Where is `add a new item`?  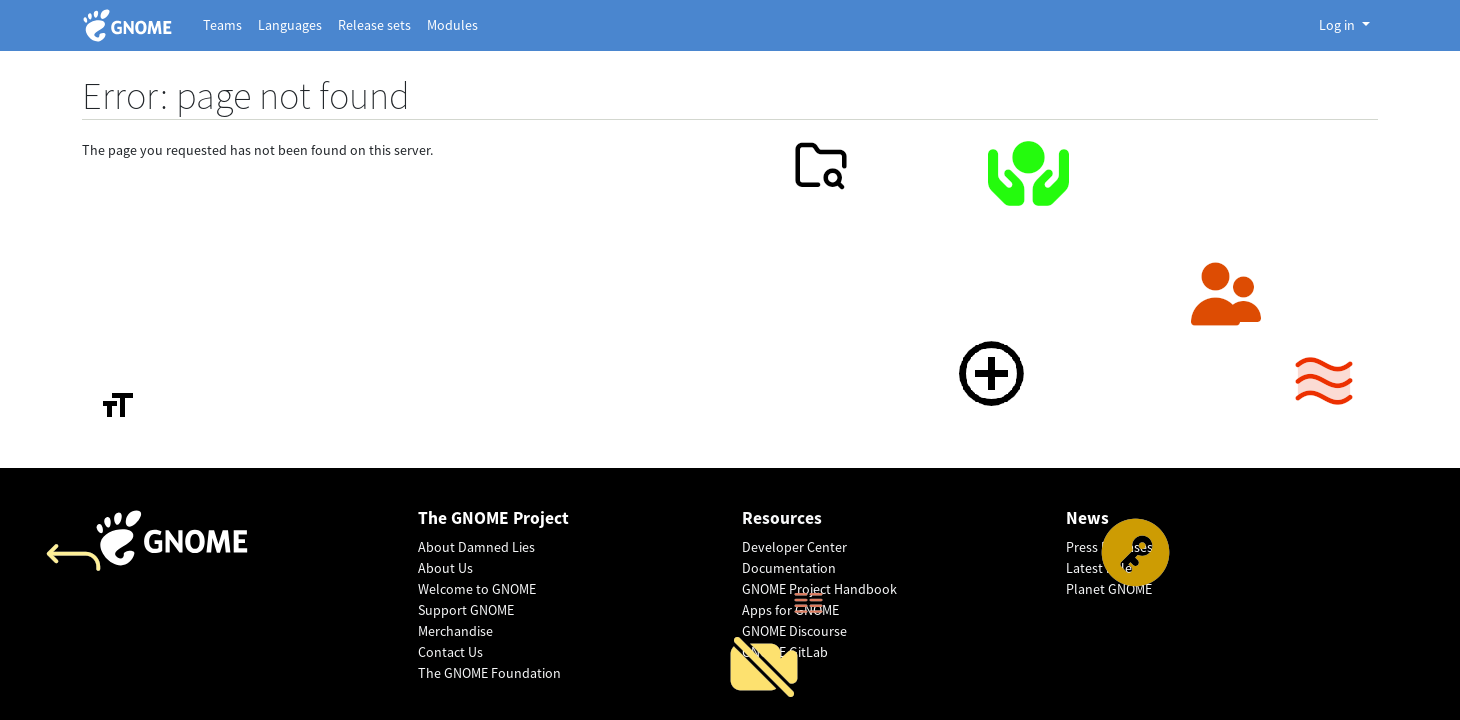 add a new item is located at coordinates (991, 373).